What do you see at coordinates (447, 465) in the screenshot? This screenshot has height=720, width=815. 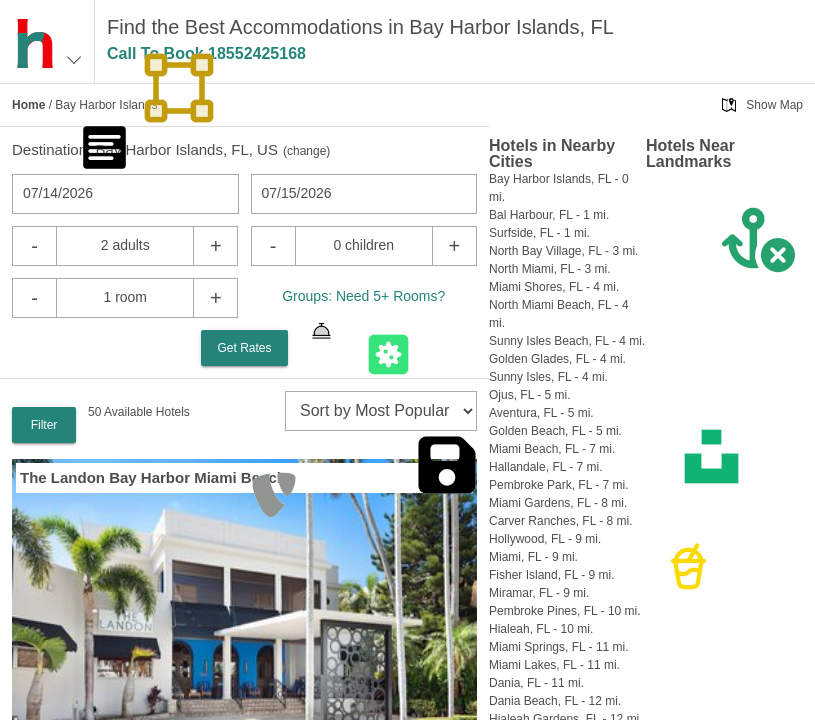 I see `save current file or document` at bounding box center [447, 465].